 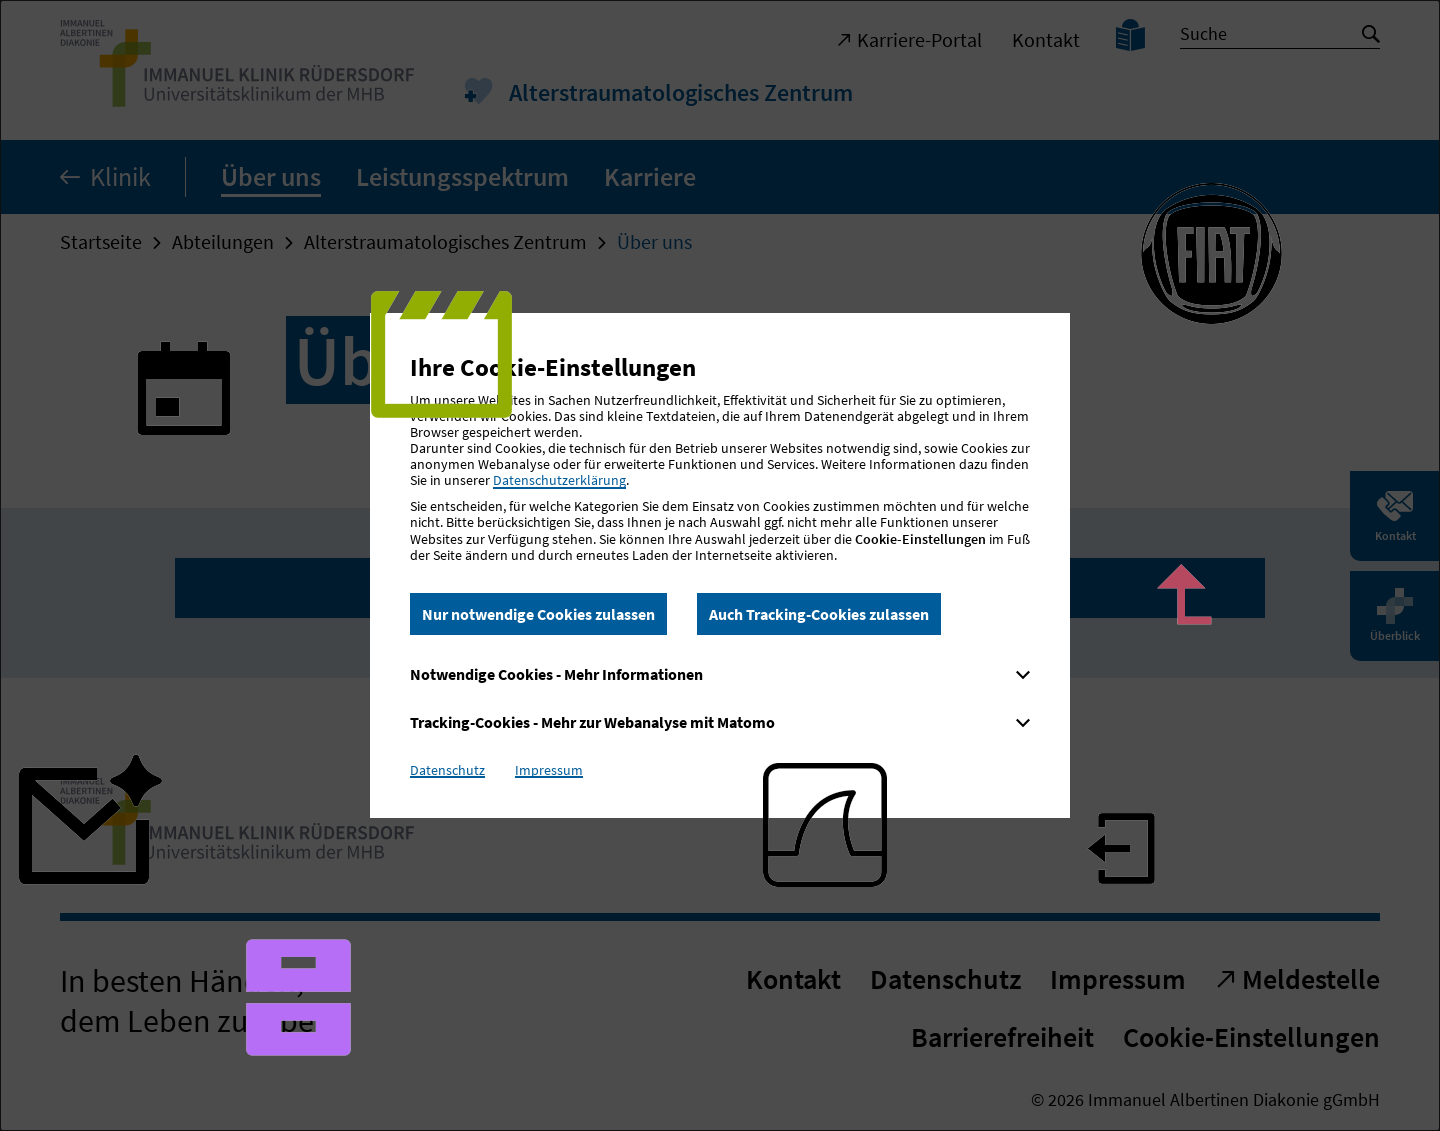 I want to click on access archived files or documents, so click(x=298, y=997).